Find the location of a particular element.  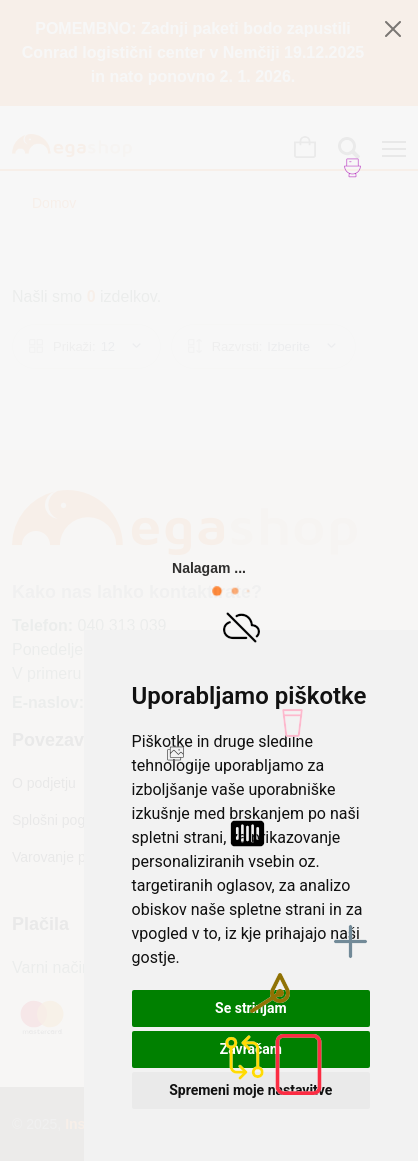

compare branches or code versions is located at coordinates (244, 1057).